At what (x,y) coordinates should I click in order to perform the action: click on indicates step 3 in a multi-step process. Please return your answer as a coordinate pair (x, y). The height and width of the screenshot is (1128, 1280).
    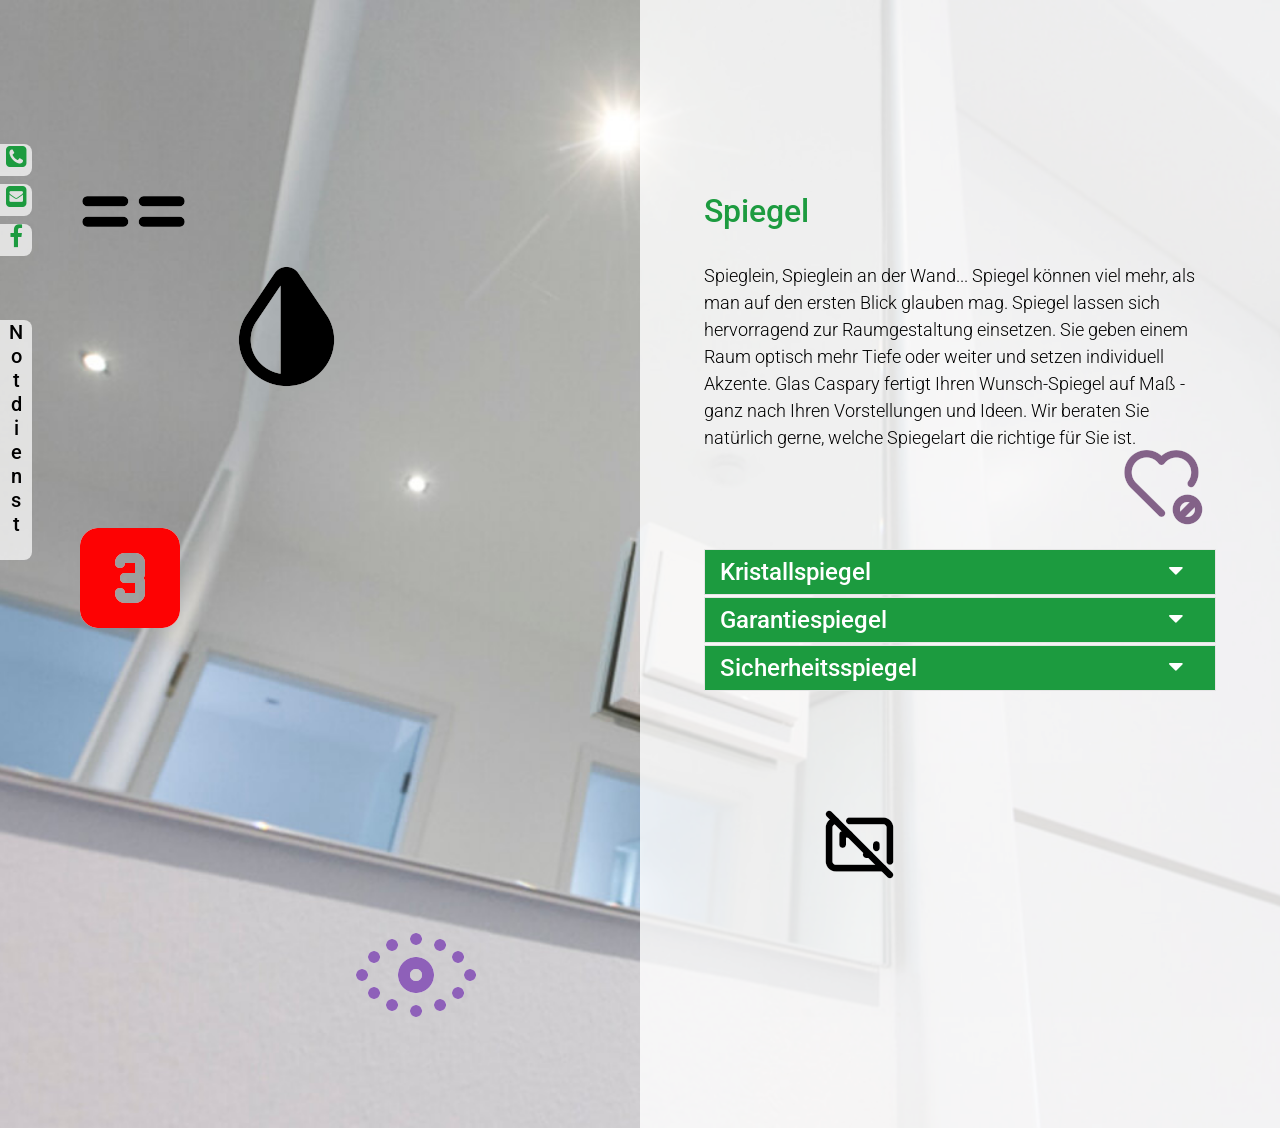
    Looking at the image, I should click on (130, 578).